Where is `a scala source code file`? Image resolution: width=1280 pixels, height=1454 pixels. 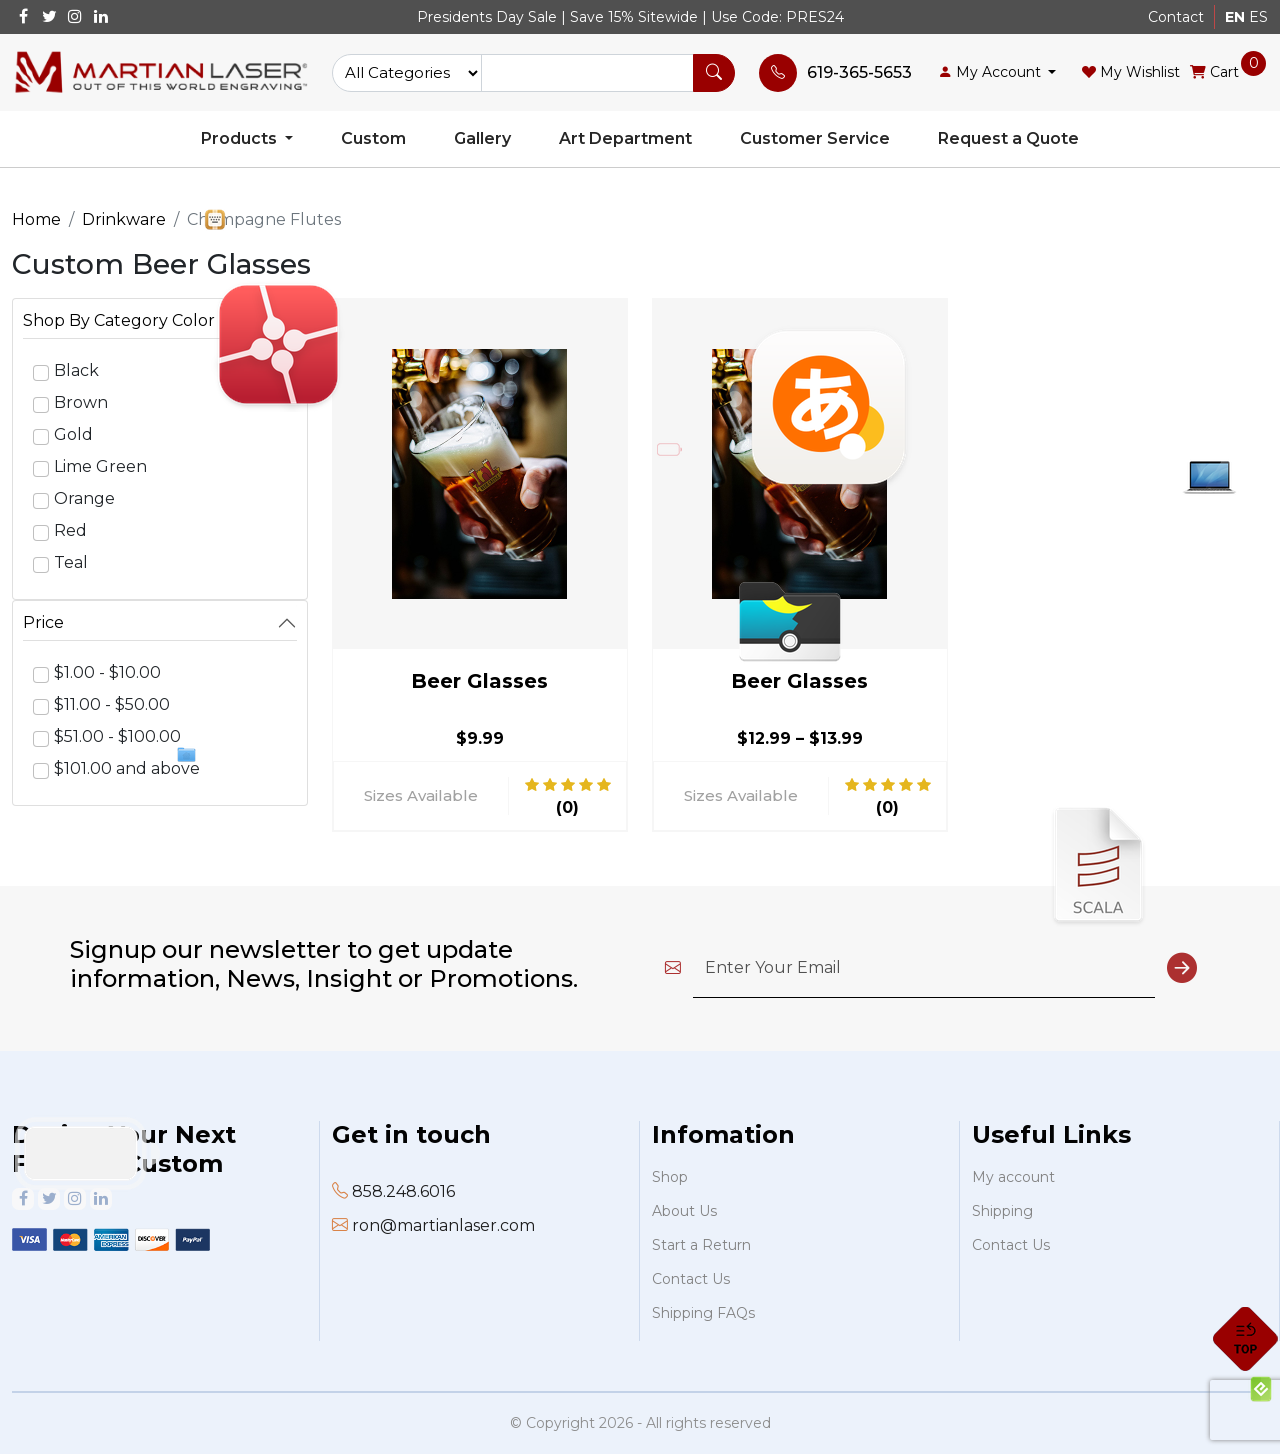 a scala source code file is located at coordinates (1098, 866).